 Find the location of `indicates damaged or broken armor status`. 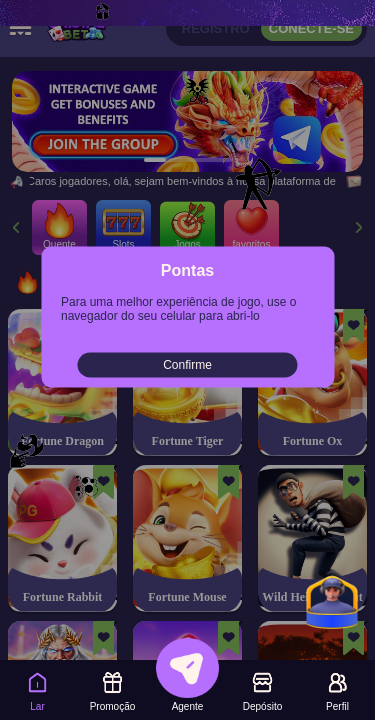

indicates damaged or broken armor status is located at coordinates (102, 11).